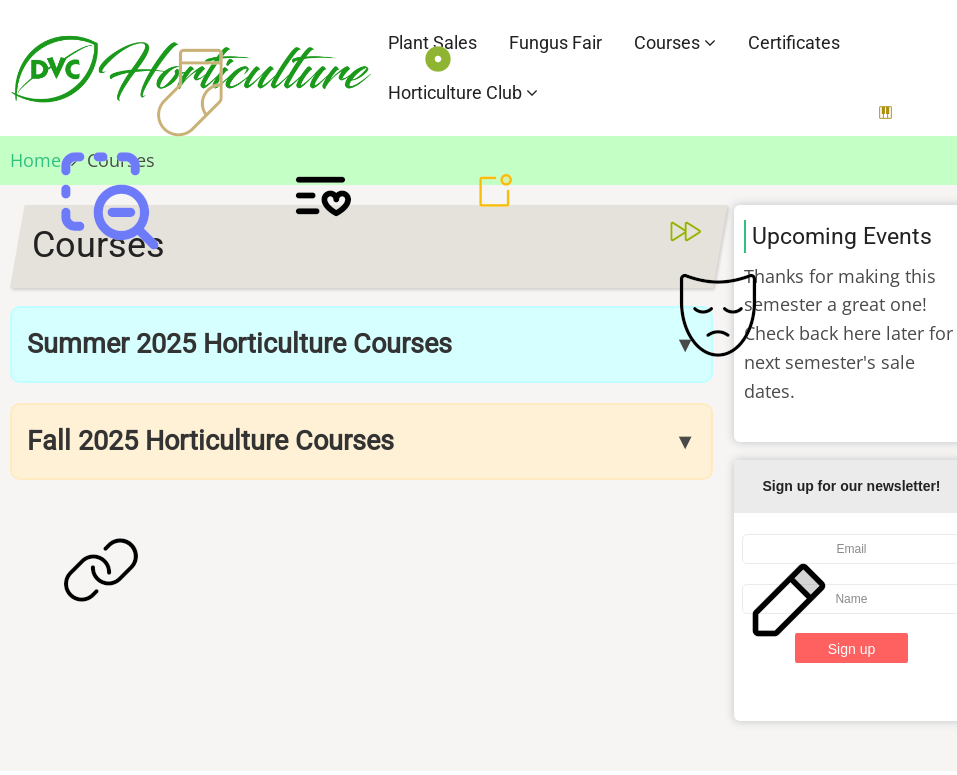  Describe the element at coordinates (495, 191) in the screenshot. I see `indicates new notifications or alerts` at that location.